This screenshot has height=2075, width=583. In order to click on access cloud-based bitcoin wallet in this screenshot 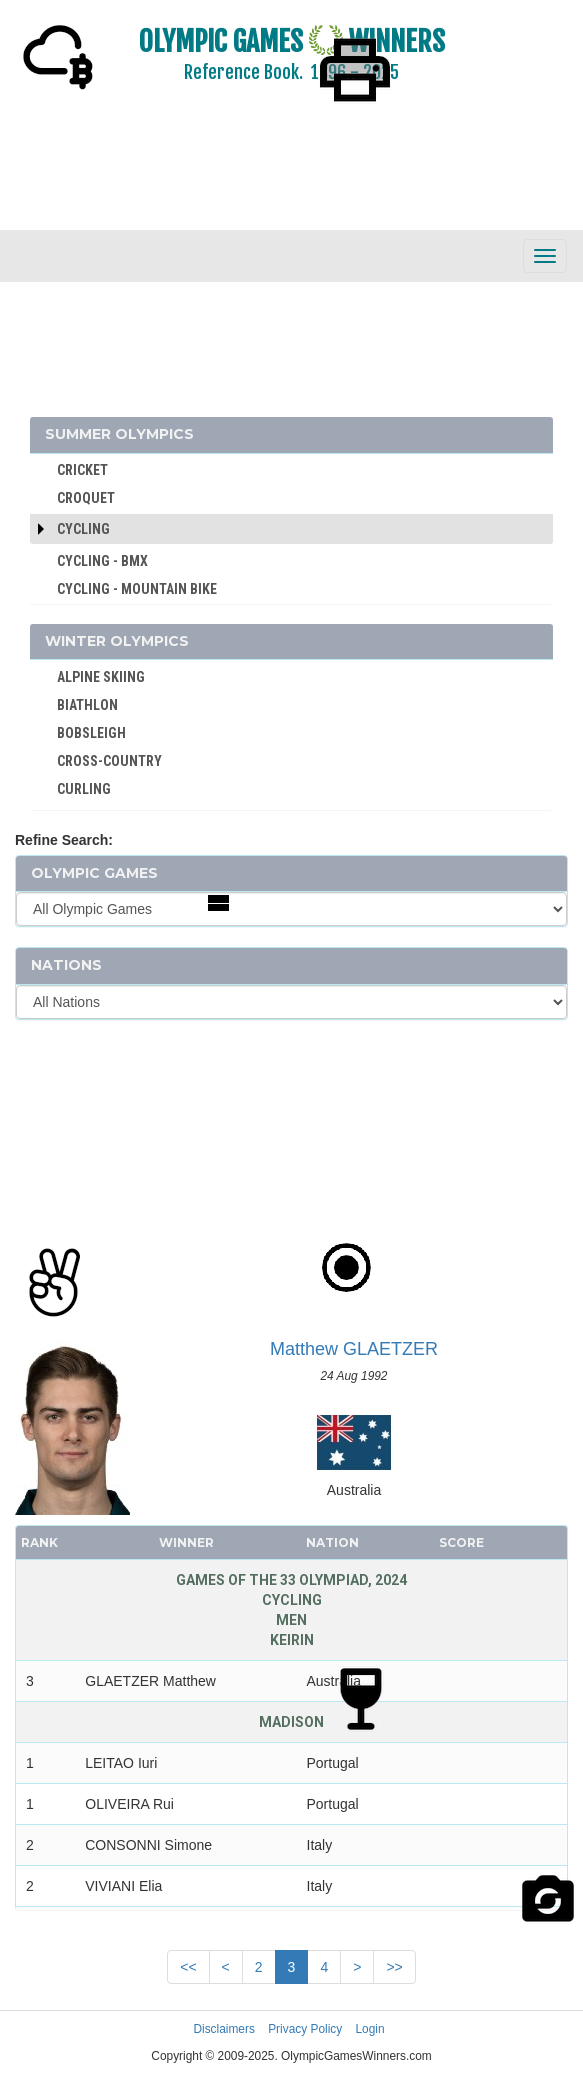, I will do `click(59, 51)`.